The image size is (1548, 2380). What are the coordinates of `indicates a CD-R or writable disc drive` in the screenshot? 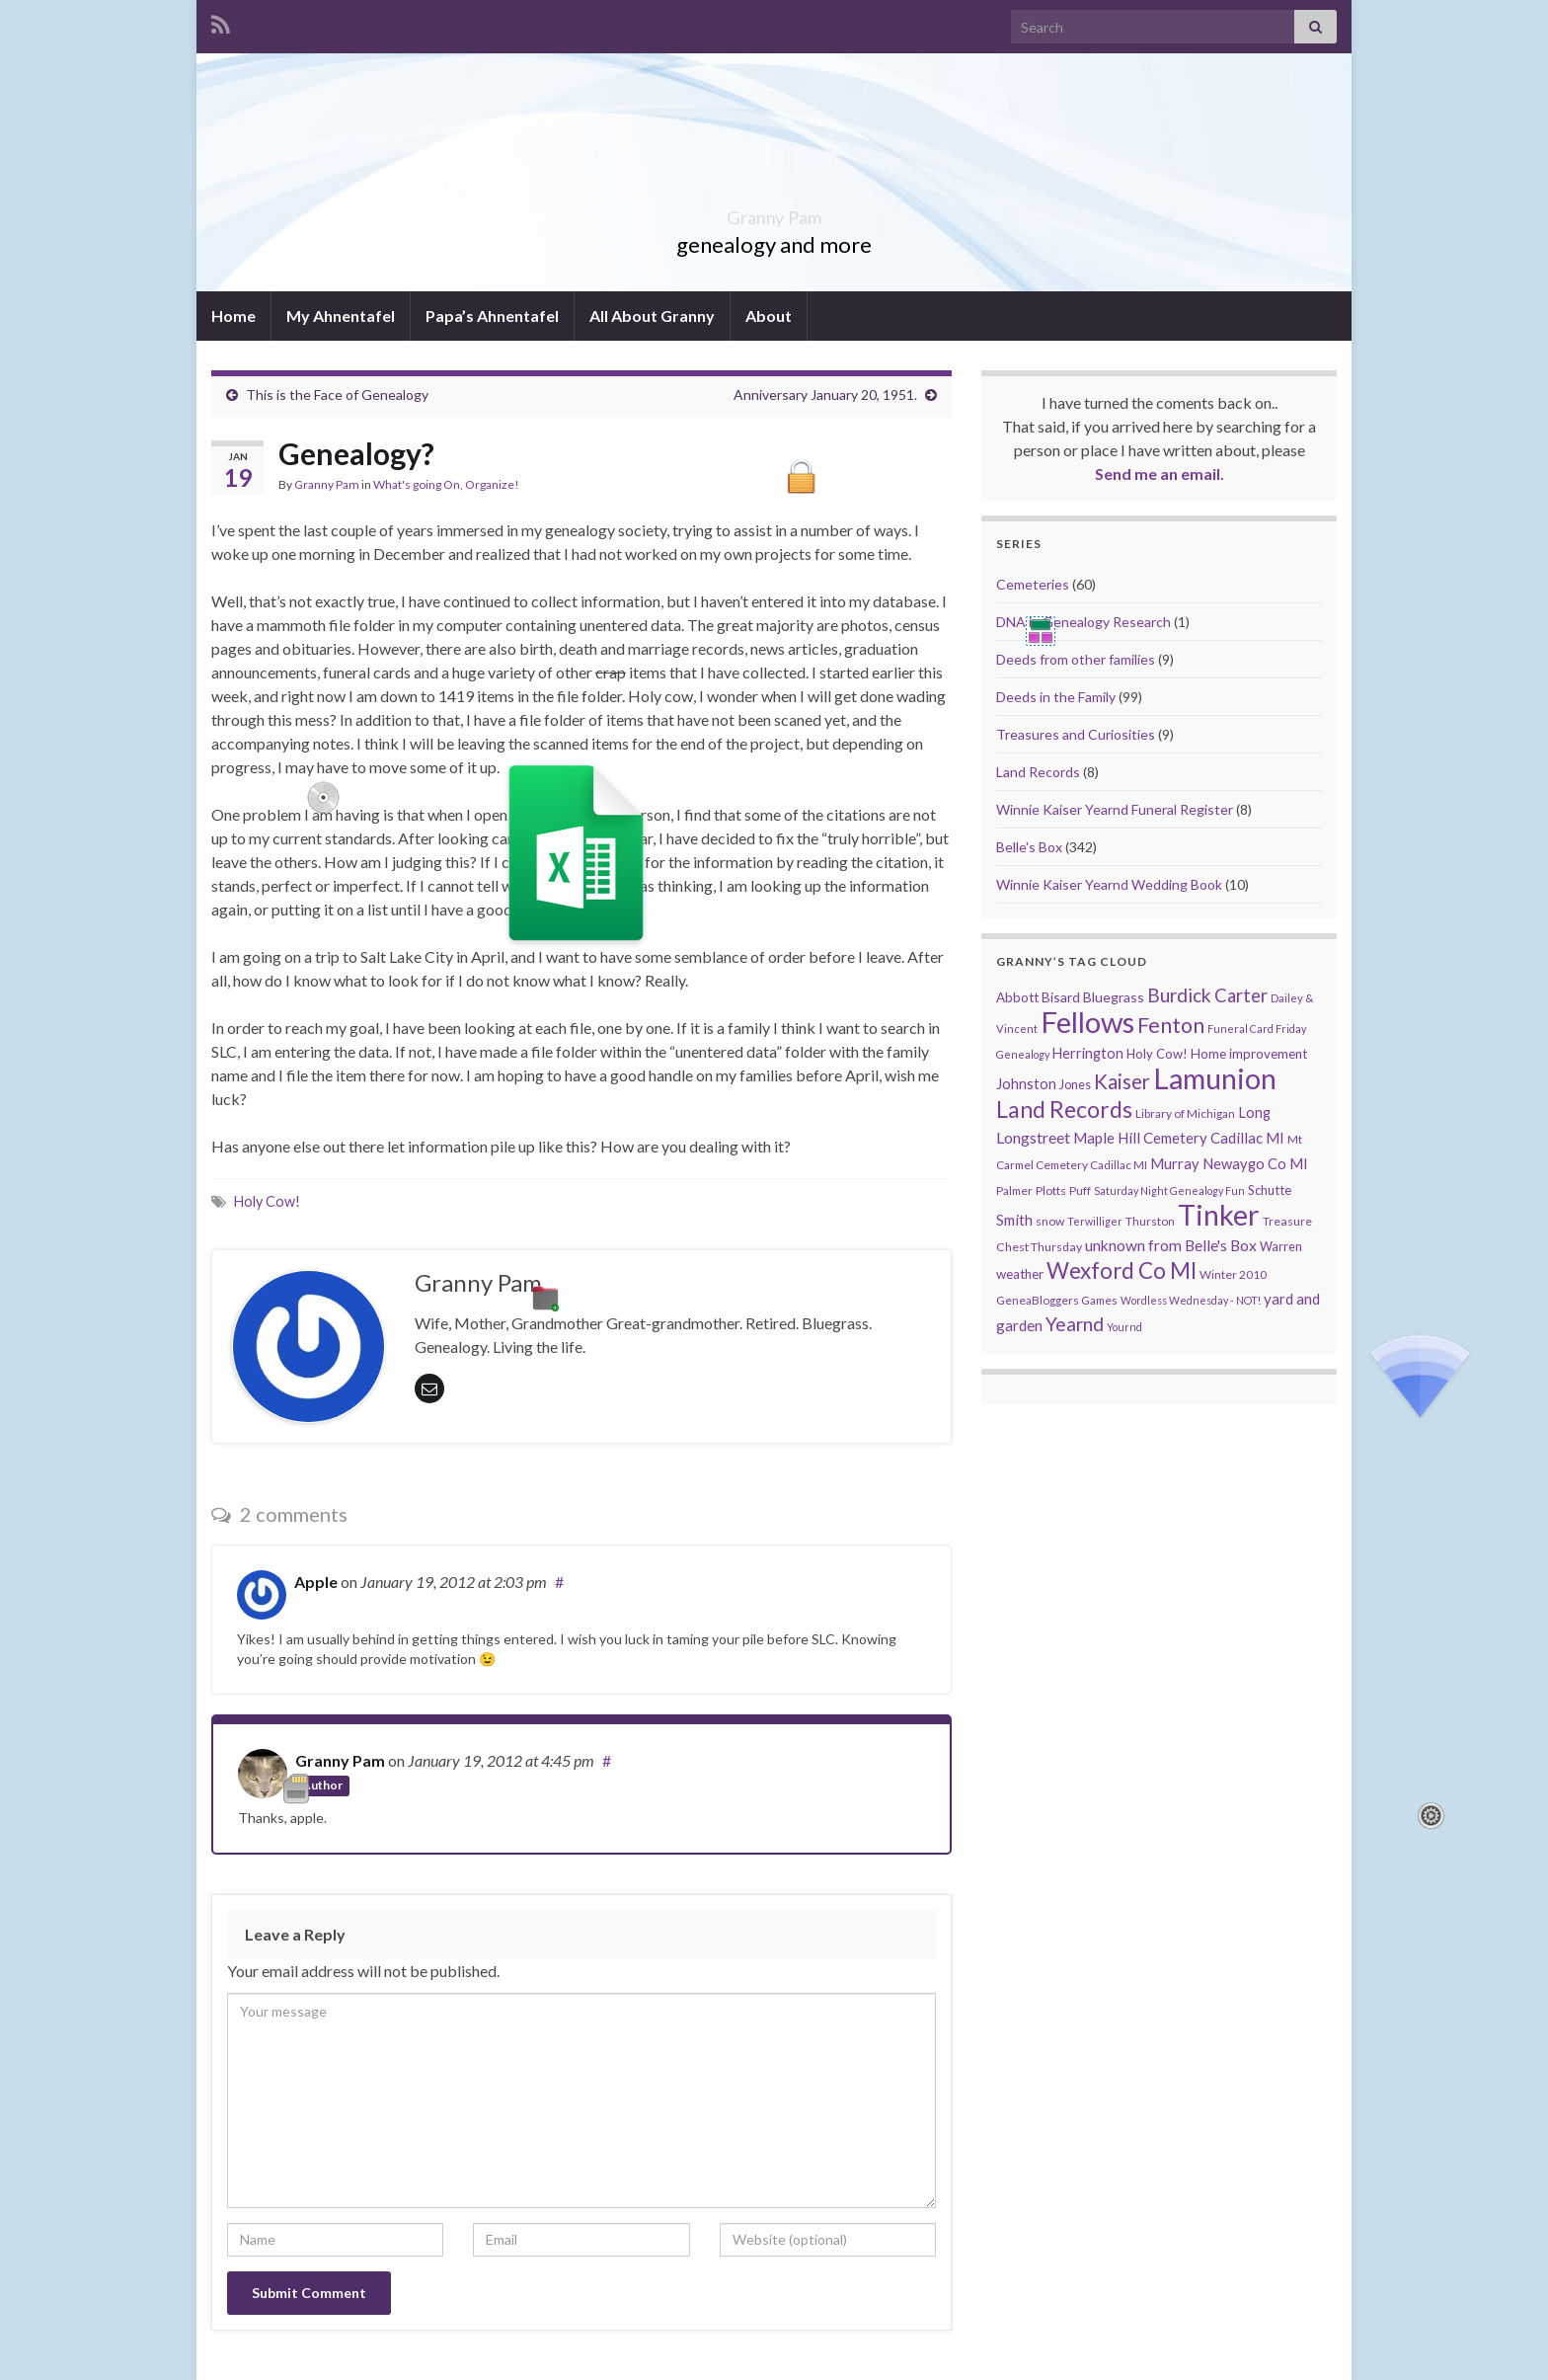 It's located at (323, 797).